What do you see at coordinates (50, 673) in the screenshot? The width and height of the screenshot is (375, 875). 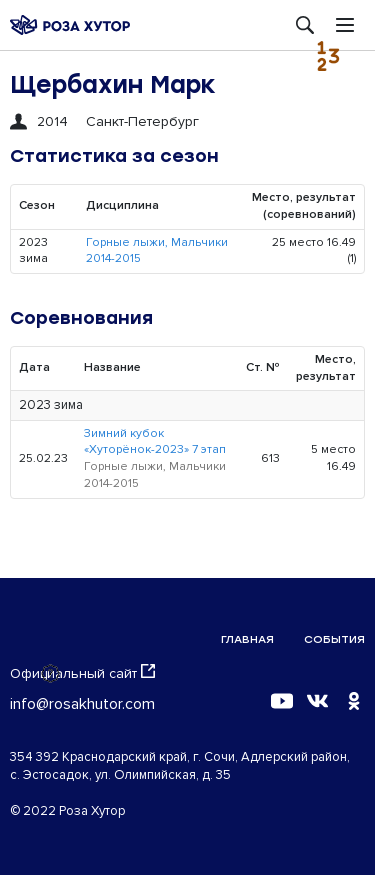 I see `indicates unverified status or identity` at bounding box center [50, 673].